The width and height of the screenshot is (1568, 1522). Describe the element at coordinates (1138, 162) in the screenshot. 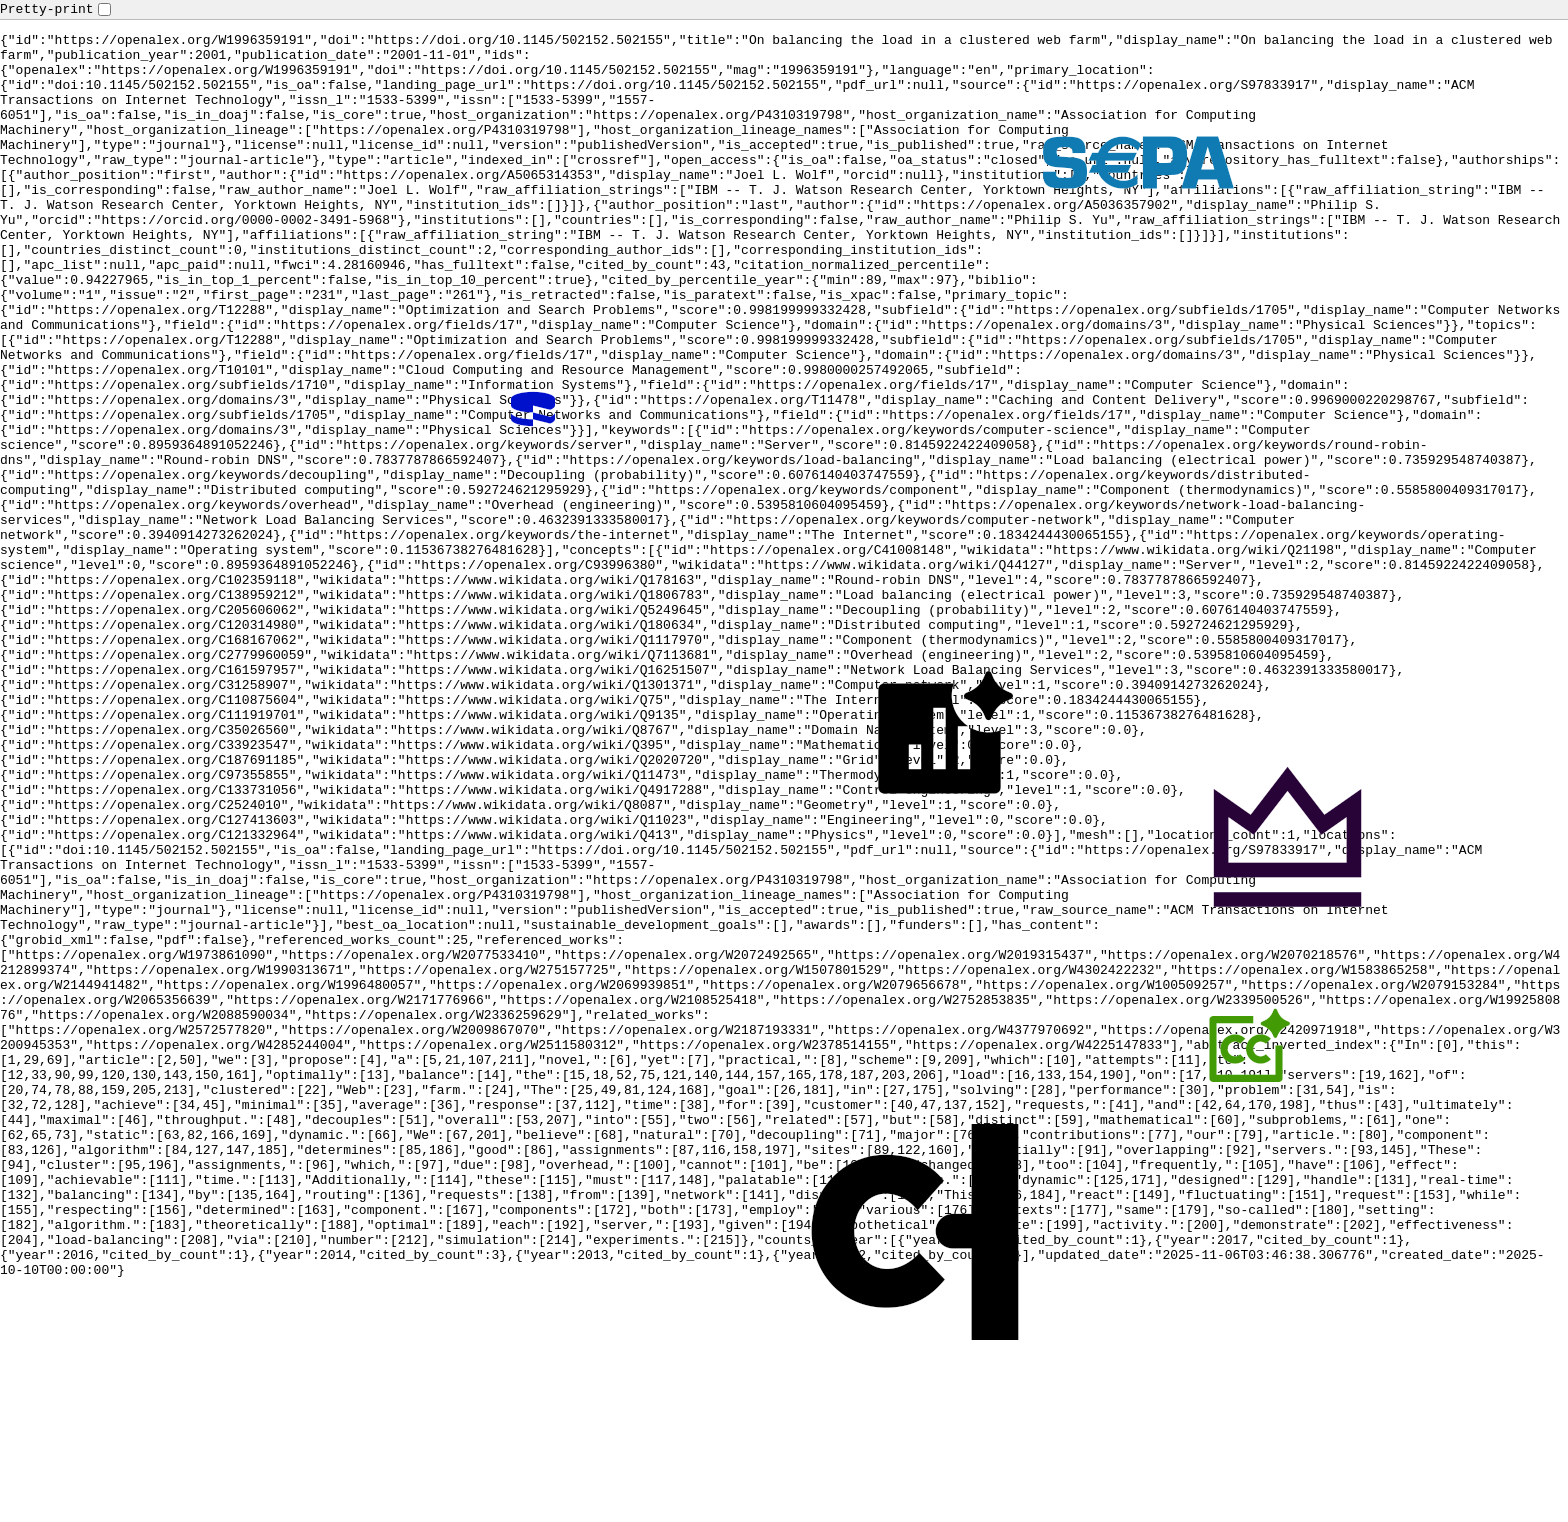

I see `indicates SEPA payment method available` at that location.